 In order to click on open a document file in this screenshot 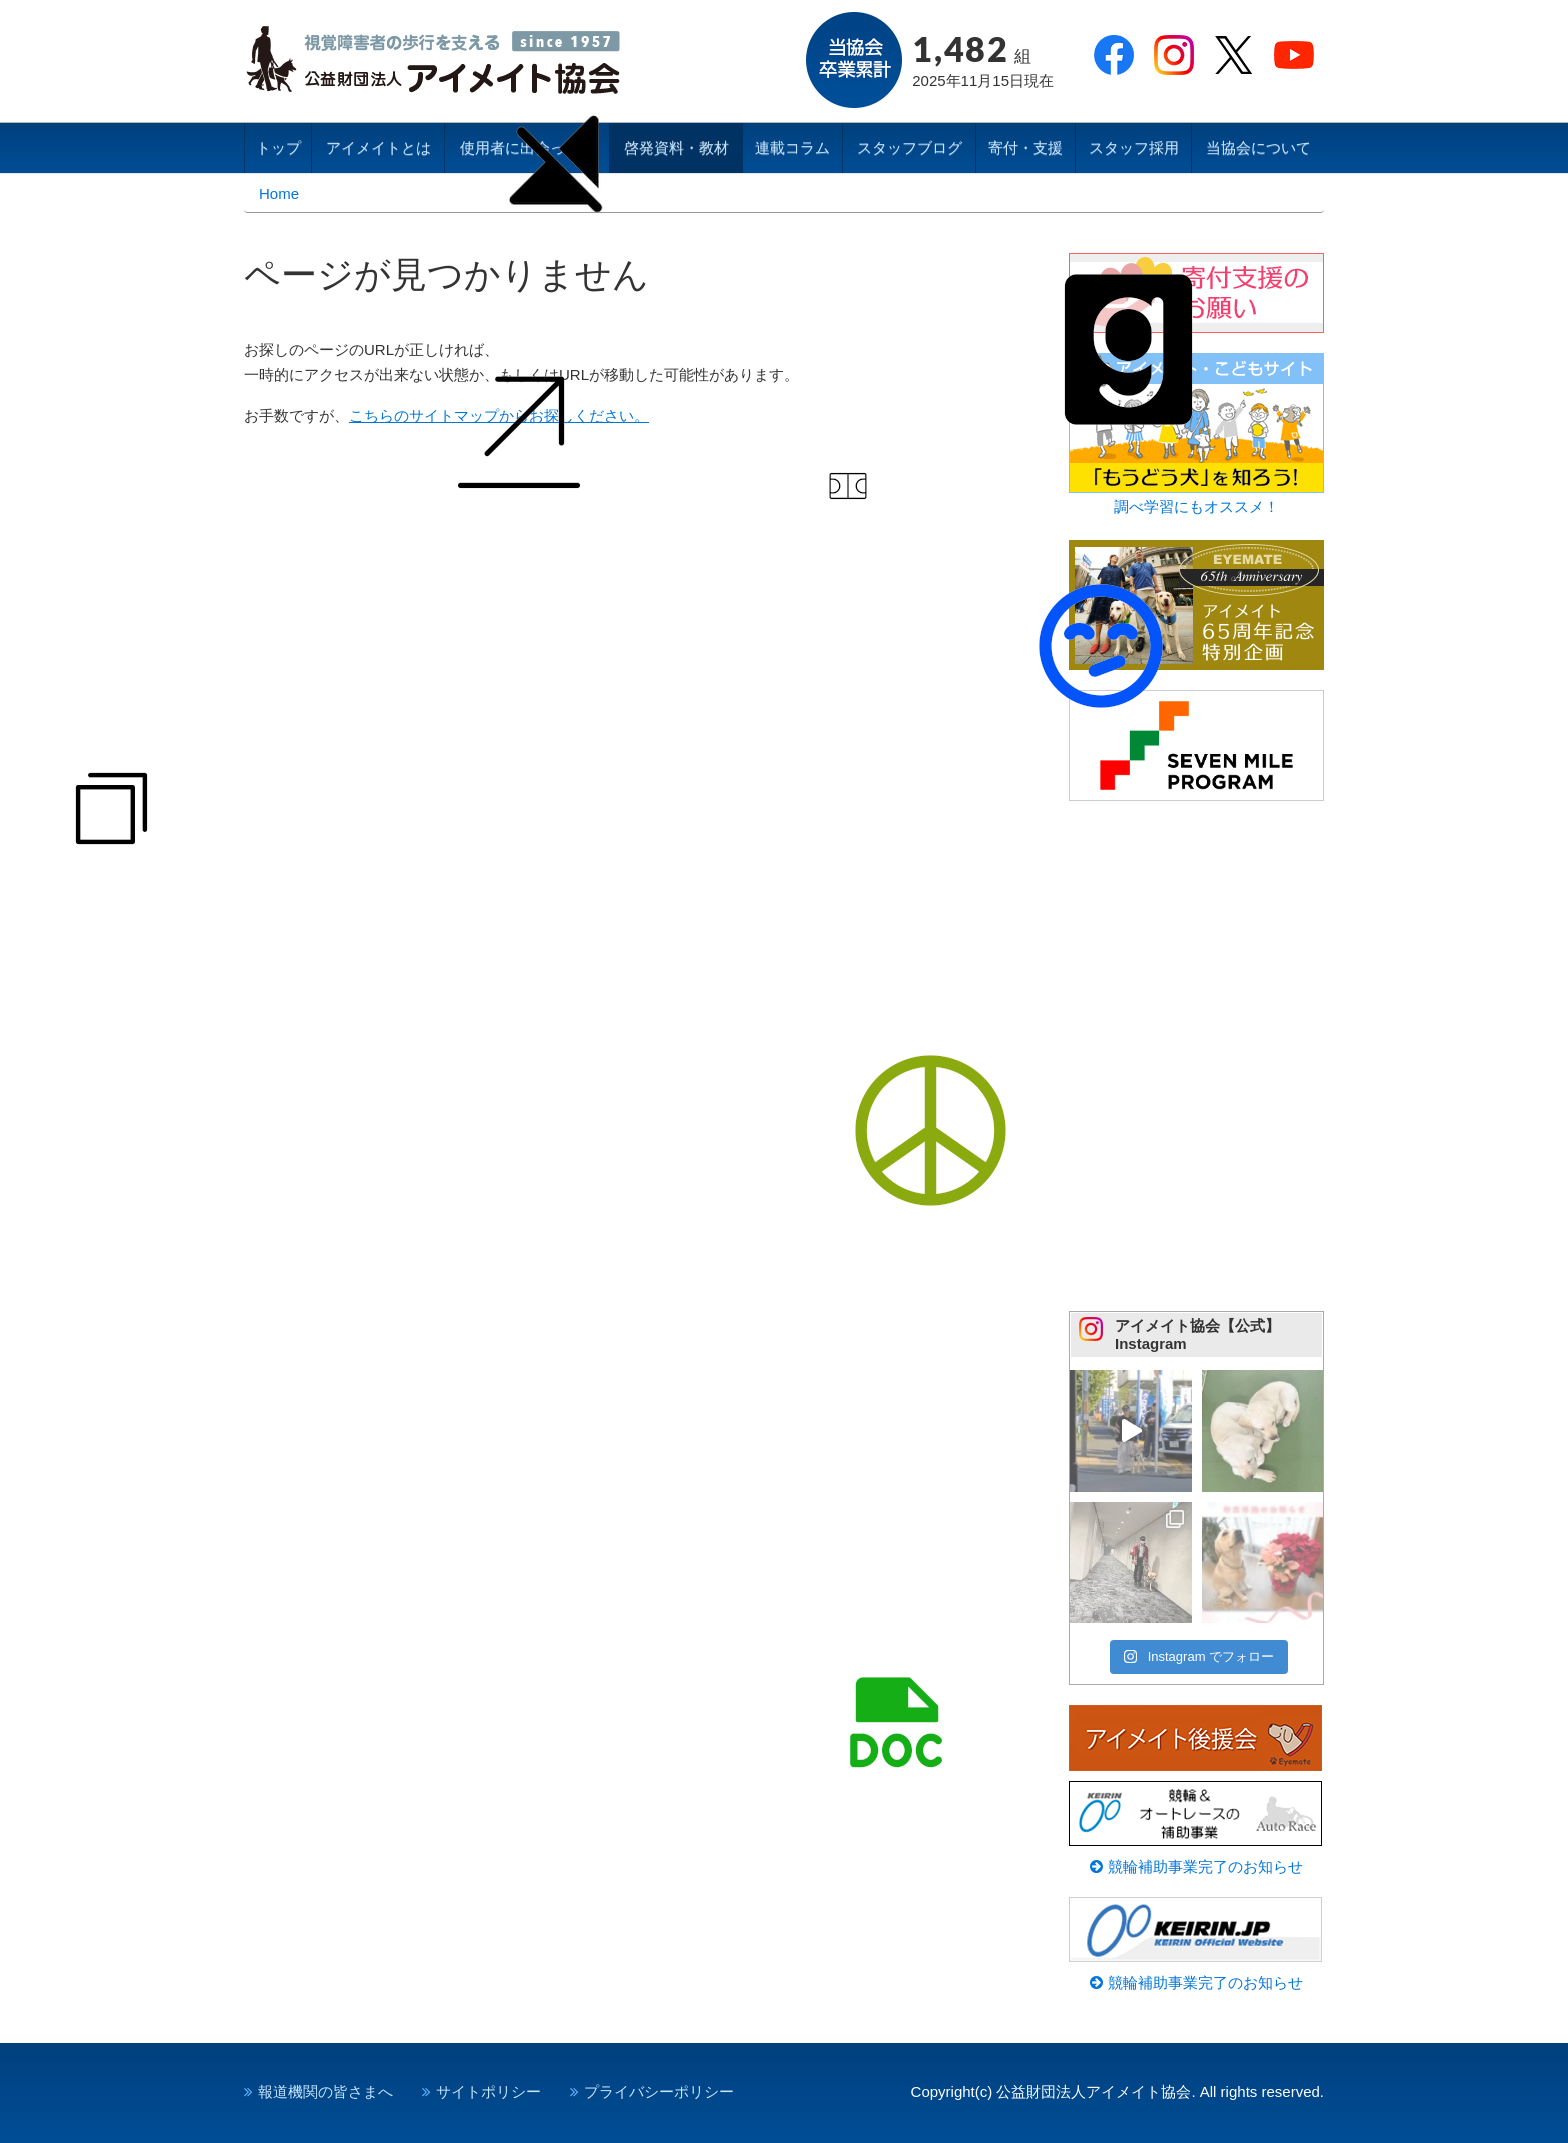, I will do `click(897, 1726)`.